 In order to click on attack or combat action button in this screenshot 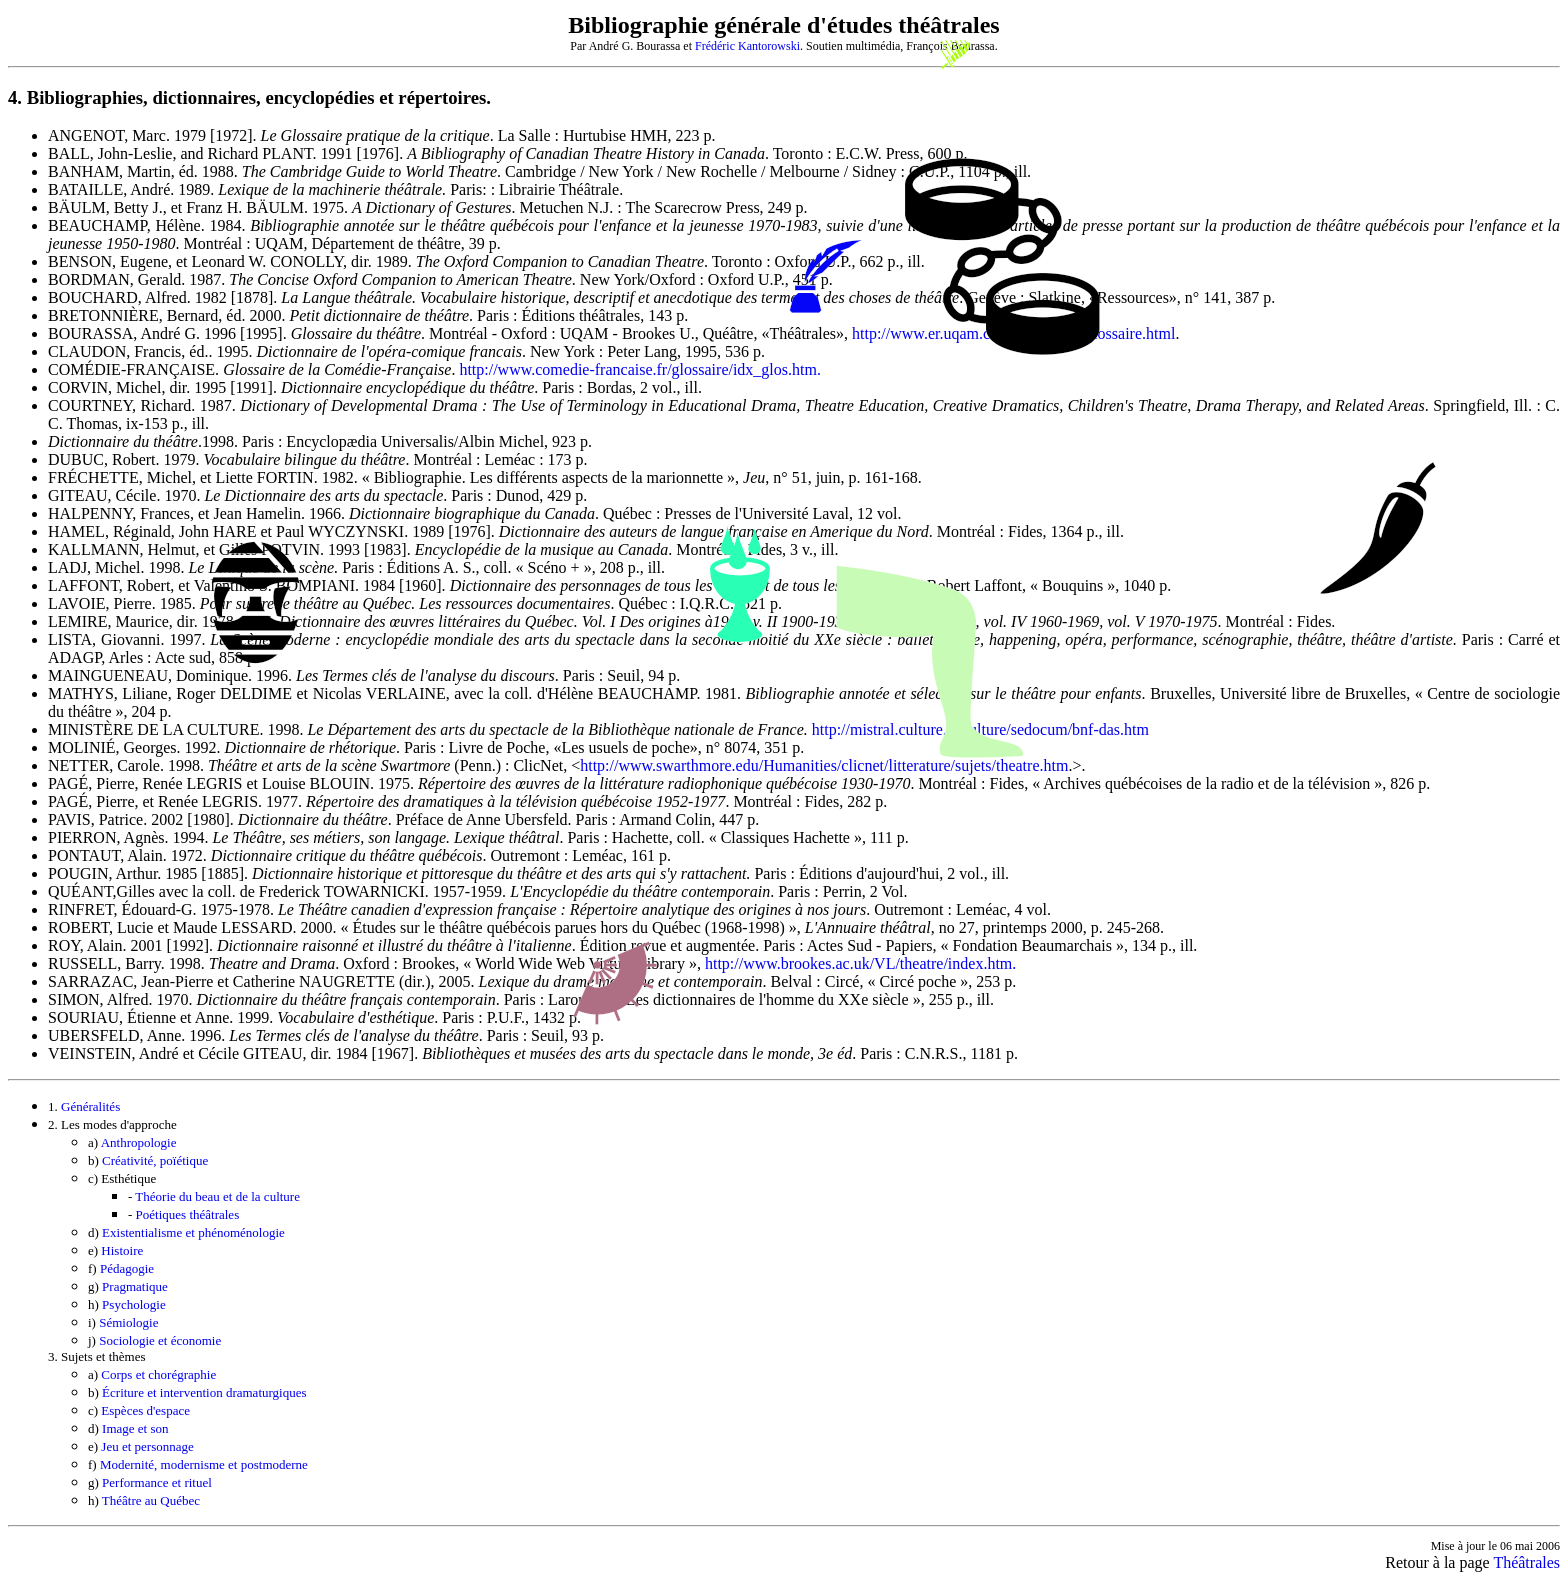, I will do `click(955, 54)`.